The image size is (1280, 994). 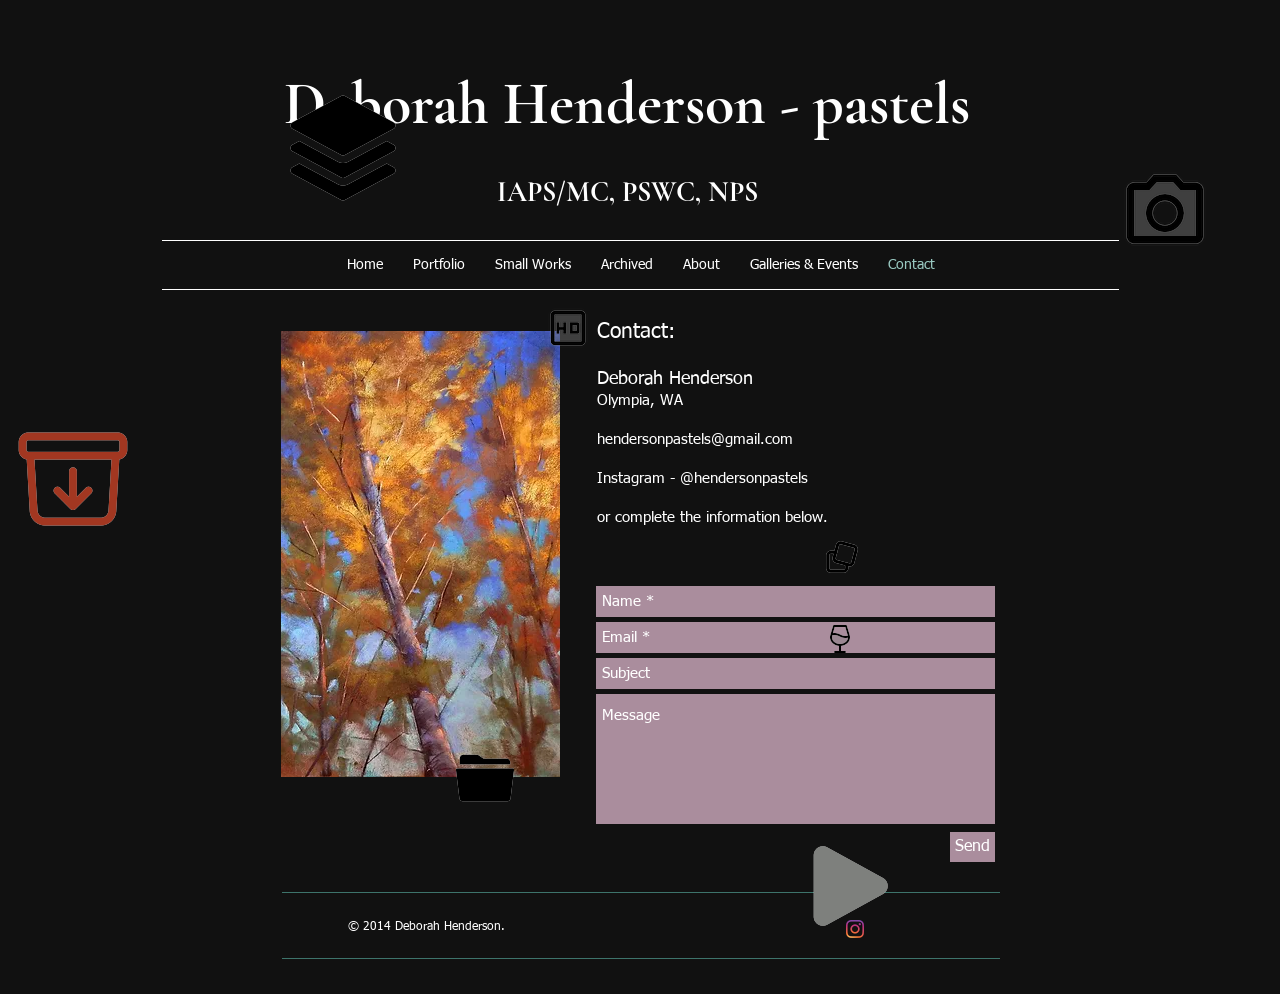 I want to click on browse wine selection or menu, so click(x=840, y=638).